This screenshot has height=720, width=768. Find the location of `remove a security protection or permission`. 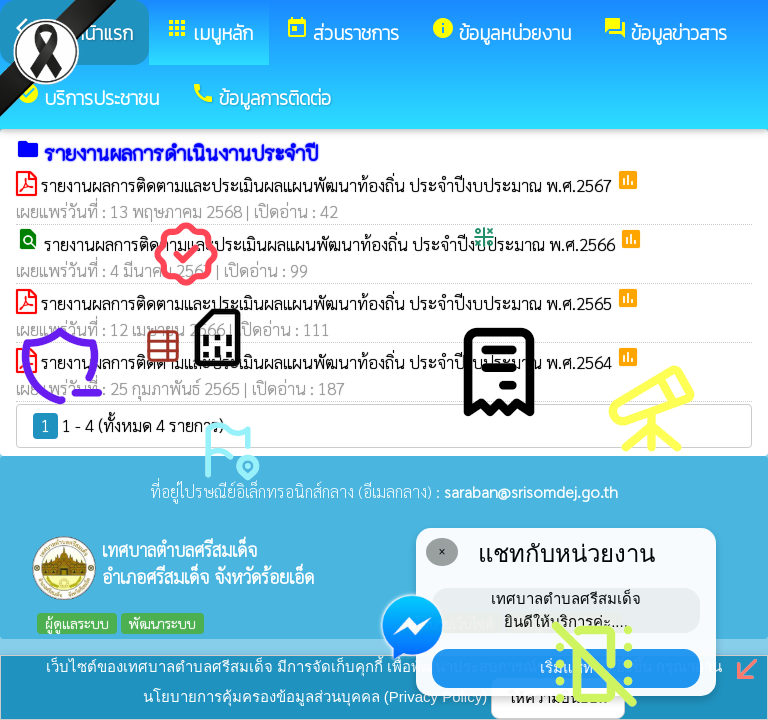

remove a security protection or permission is located at coordinates (60, 366).